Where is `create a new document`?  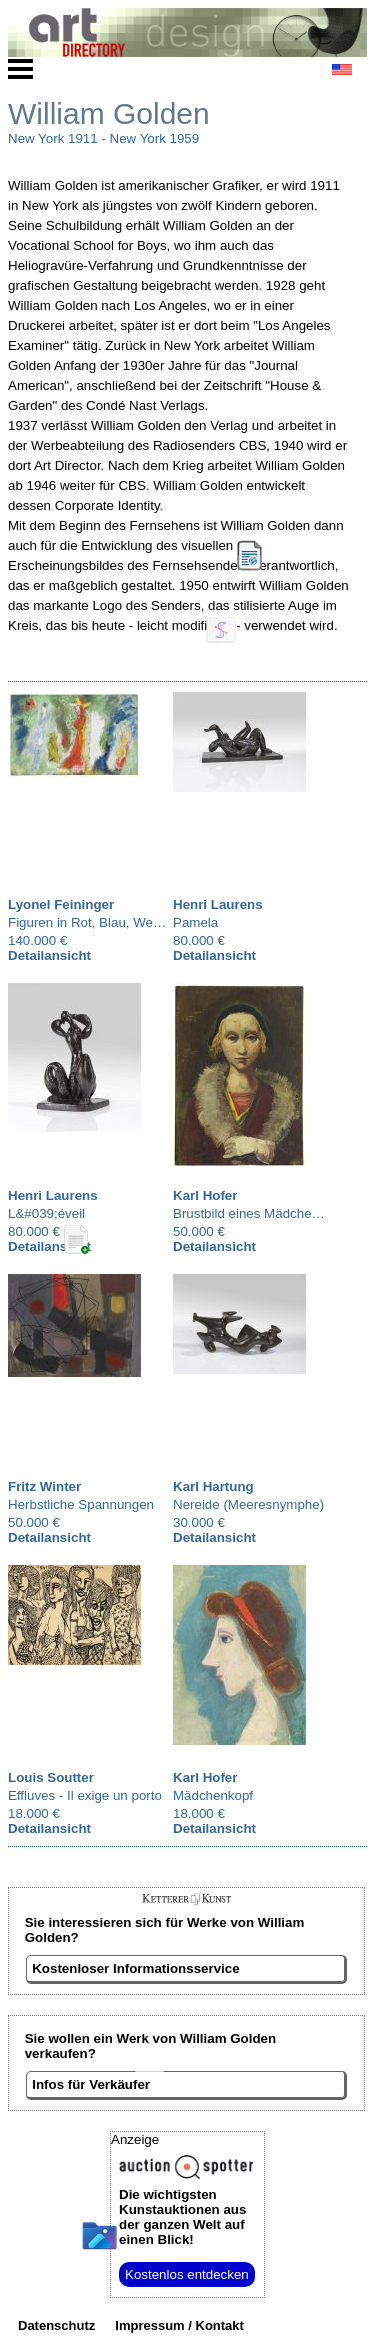
create a new document is located at coordinates (76, 1239).